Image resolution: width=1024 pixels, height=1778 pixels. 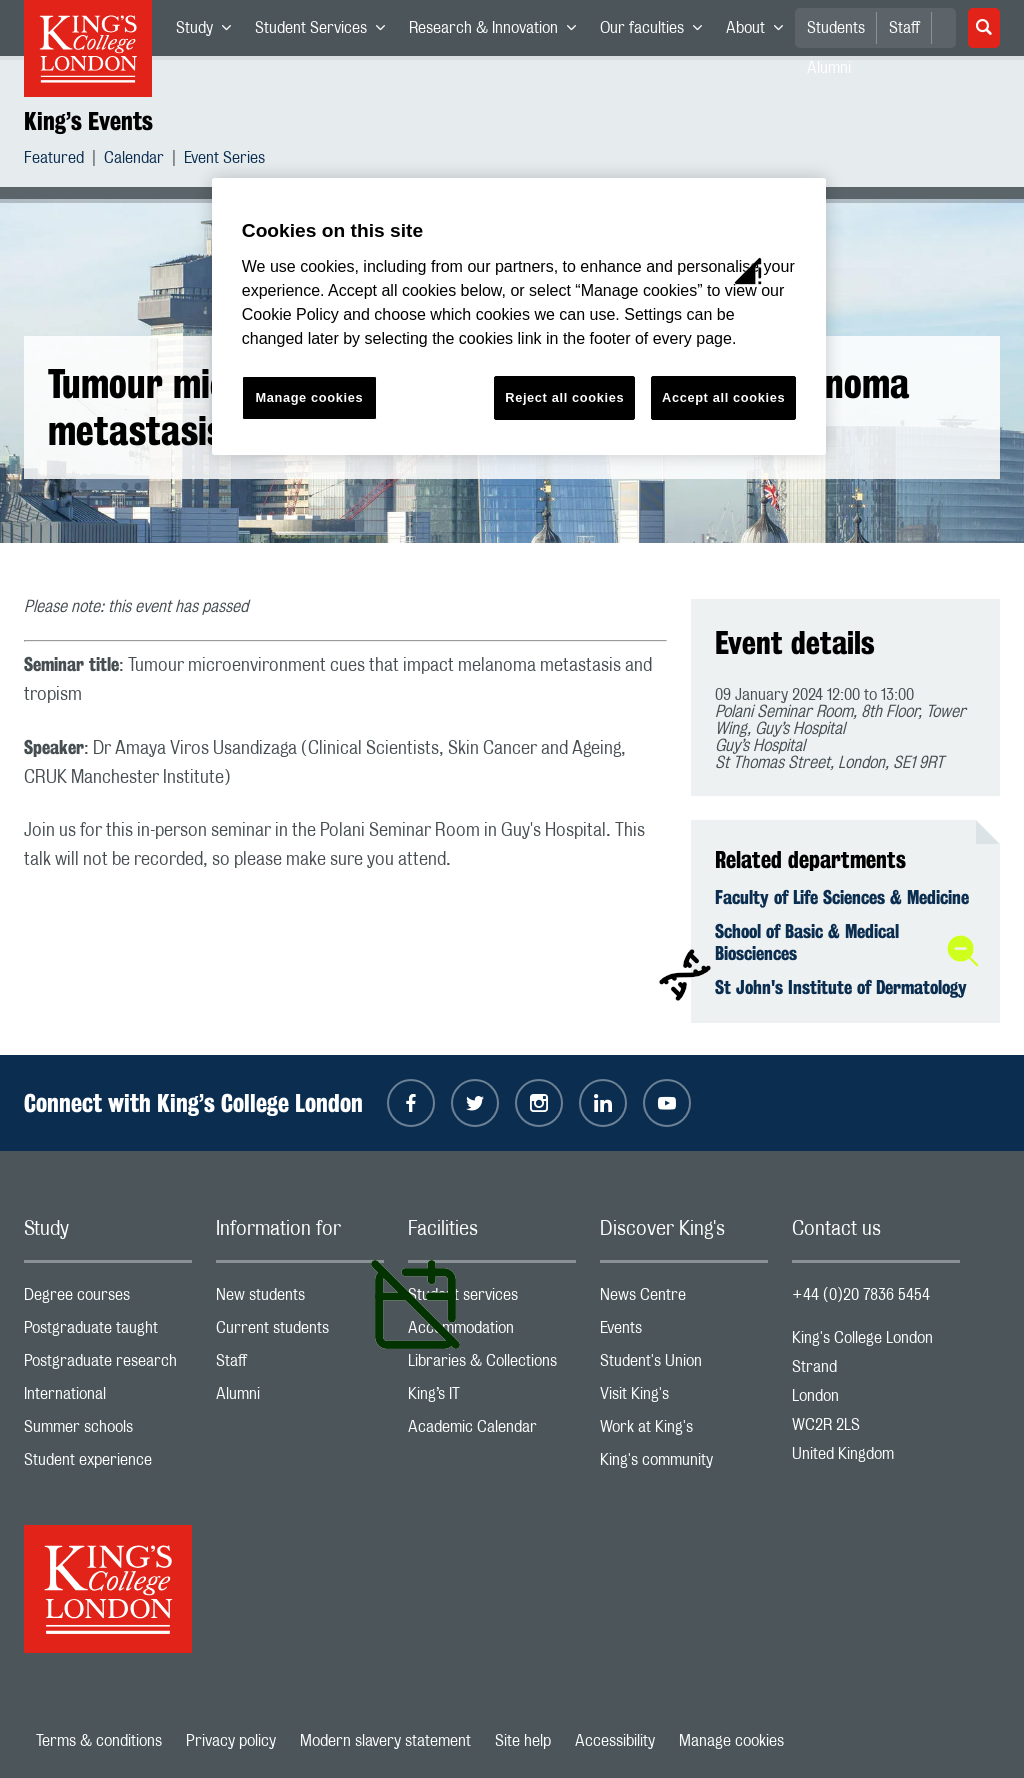 What do you see at coordinates (685, 975) in the screenshot?
I see `access genetic or DNA-related information` at bounding box center [685, 975].